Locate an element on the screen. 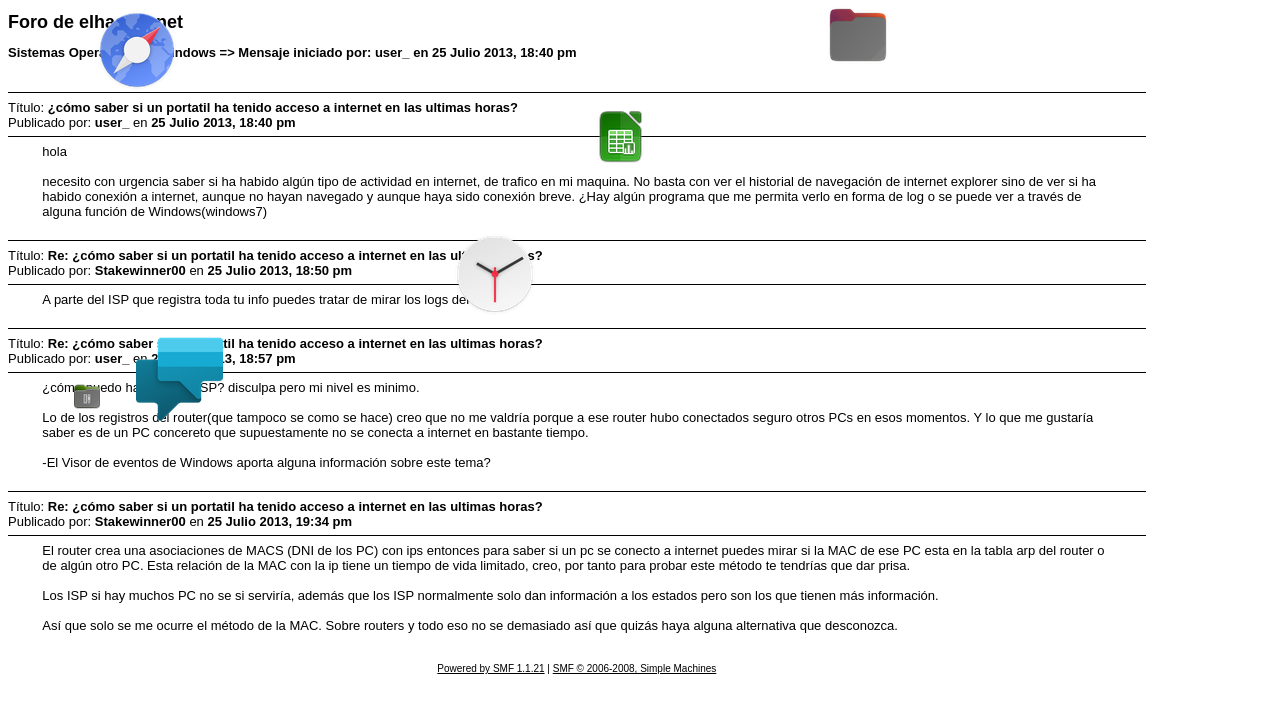 This screenshot has height=720, width=1280. access time and date administration settings is located at coordinates (495, 274).